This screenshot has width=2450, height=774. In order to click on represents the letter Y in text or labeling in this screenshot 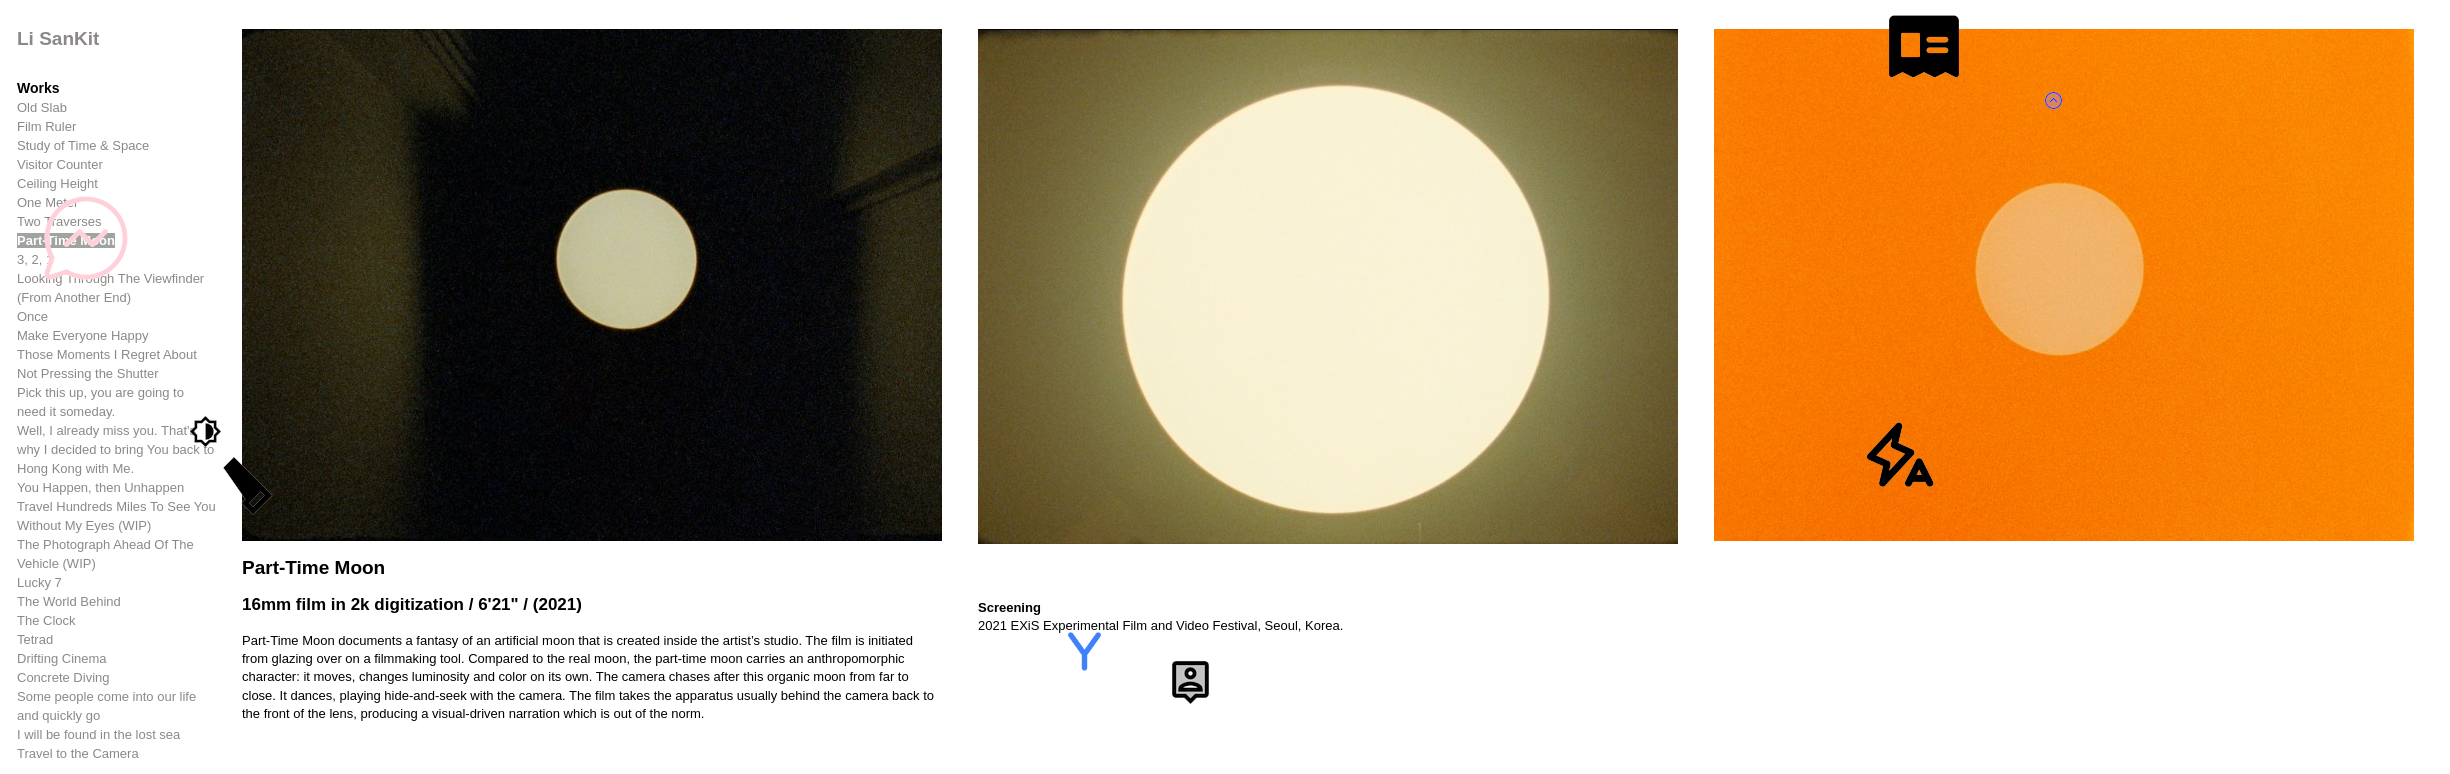, I will do `click(1084, 651)`.